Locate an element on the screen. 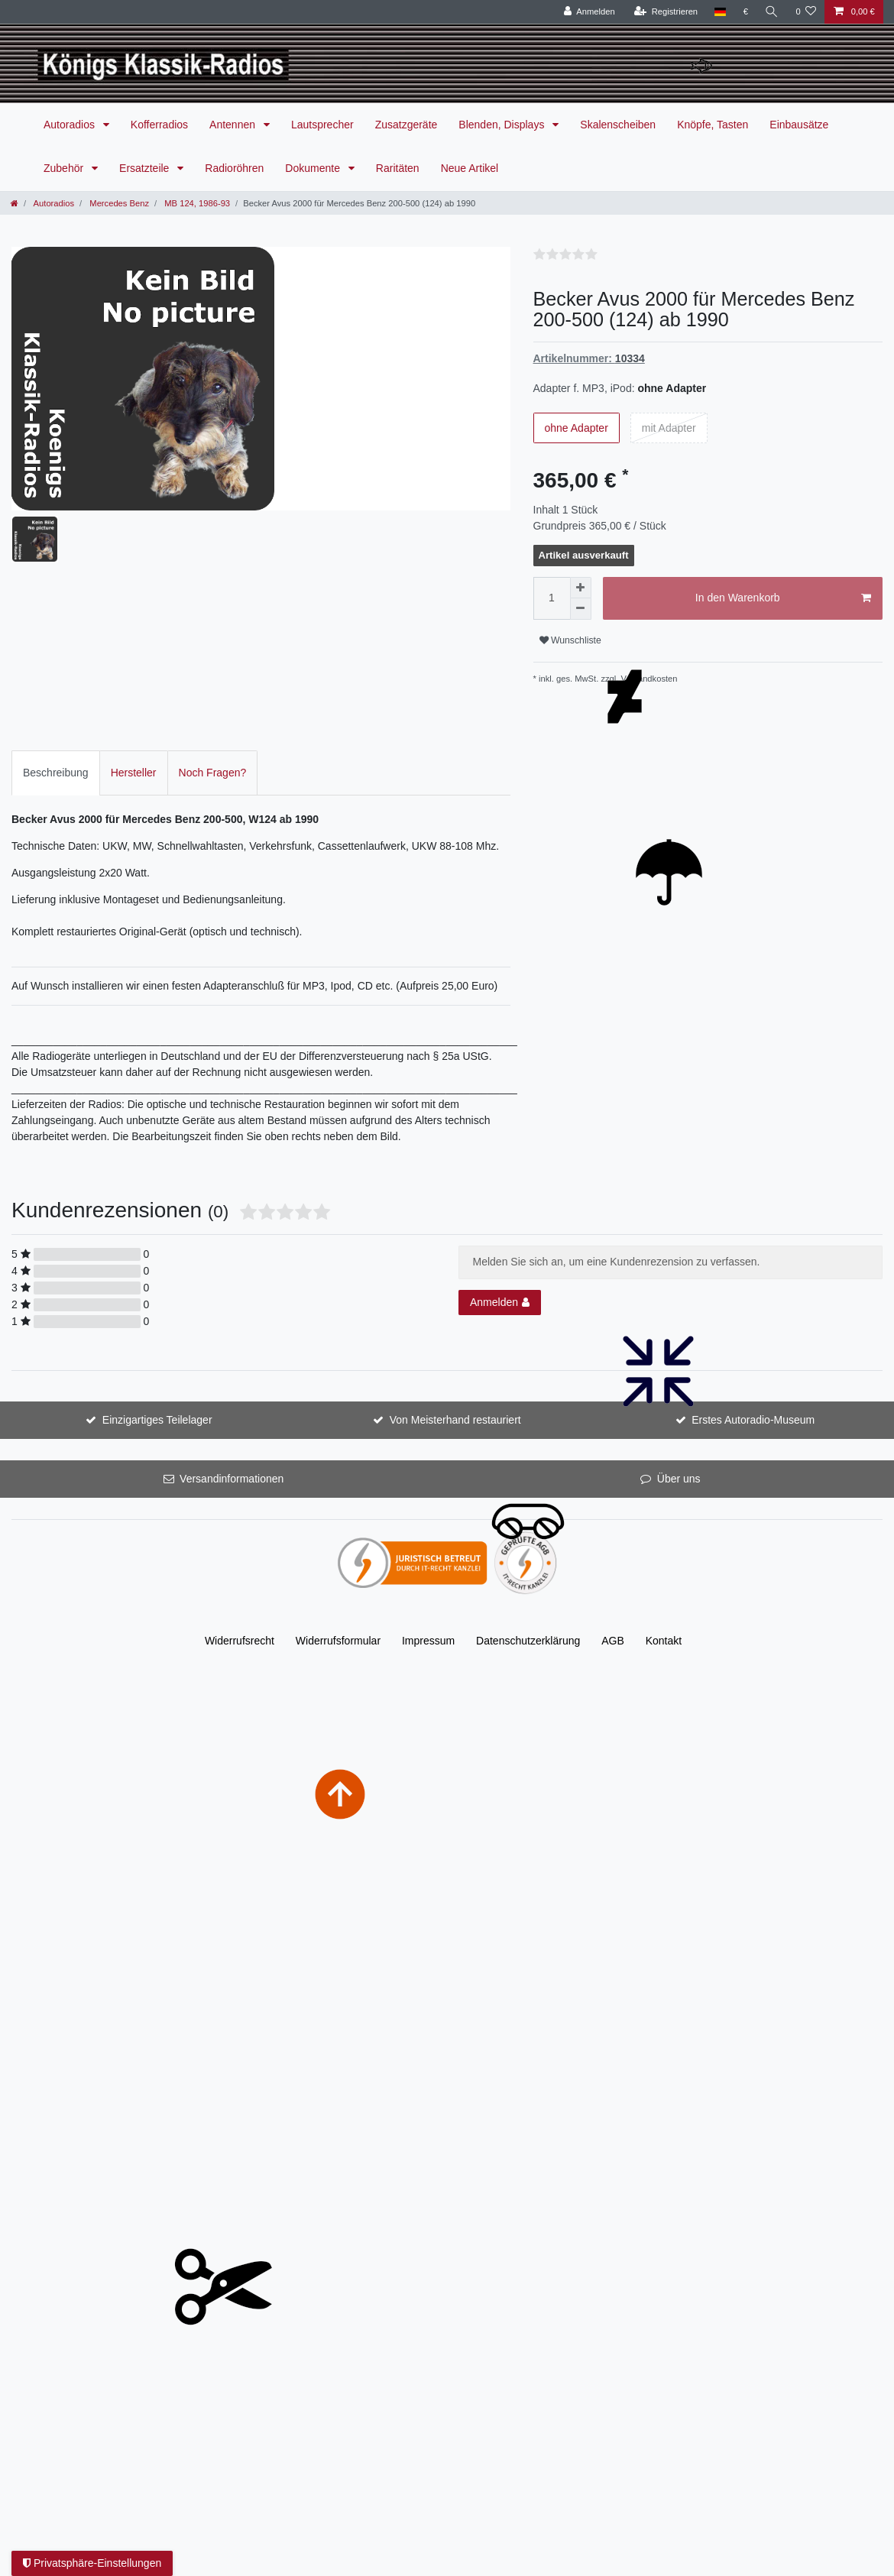 This screenshot has width=894, height=2576. deviantart logo is located at coordinates (624, 696).